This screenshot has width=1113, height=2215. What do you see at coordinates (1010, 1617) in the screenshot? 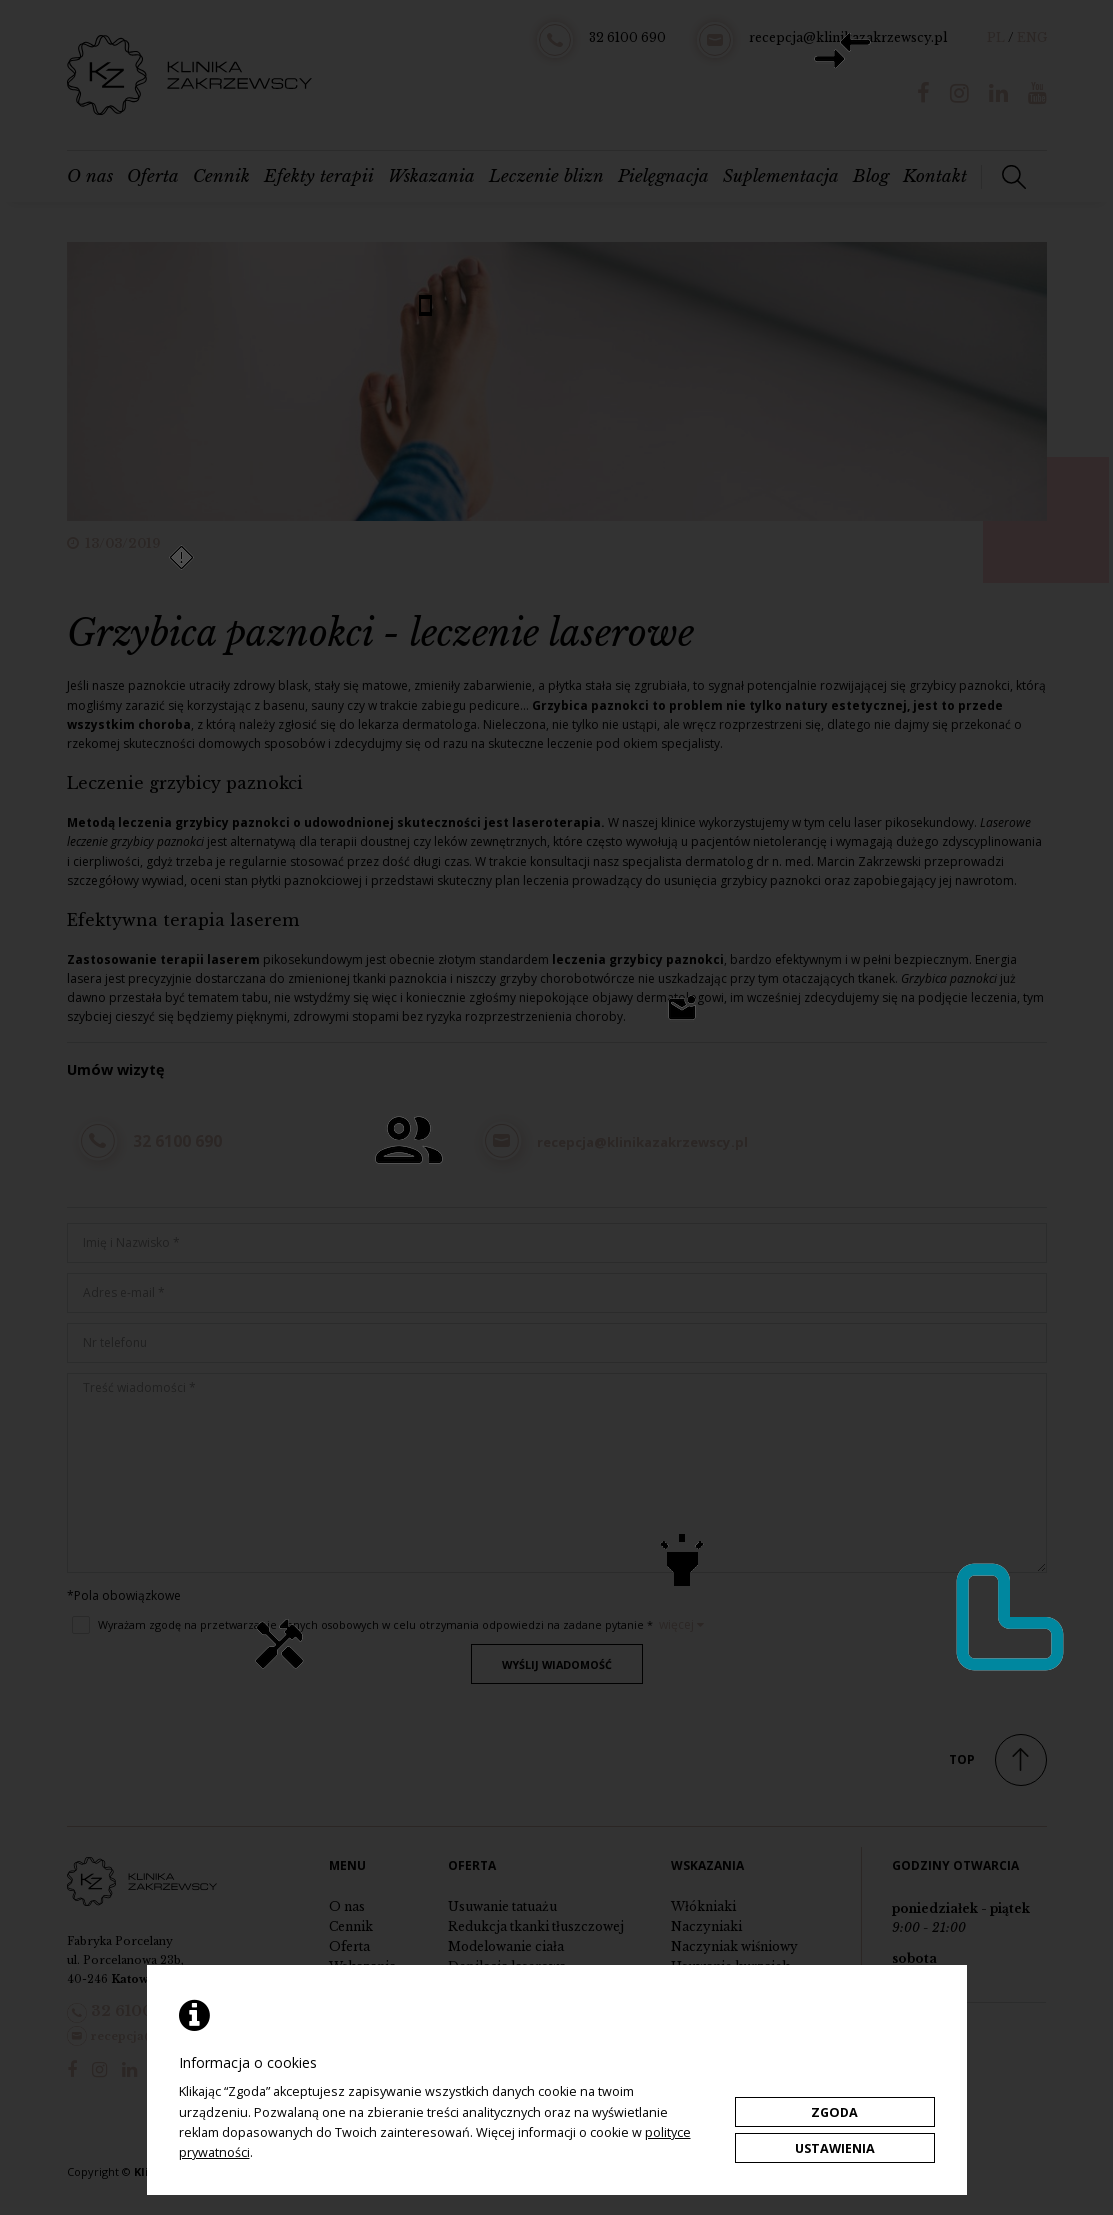
I see `connect two paths with a straight corner join` at bounding box center [1010, 1617].